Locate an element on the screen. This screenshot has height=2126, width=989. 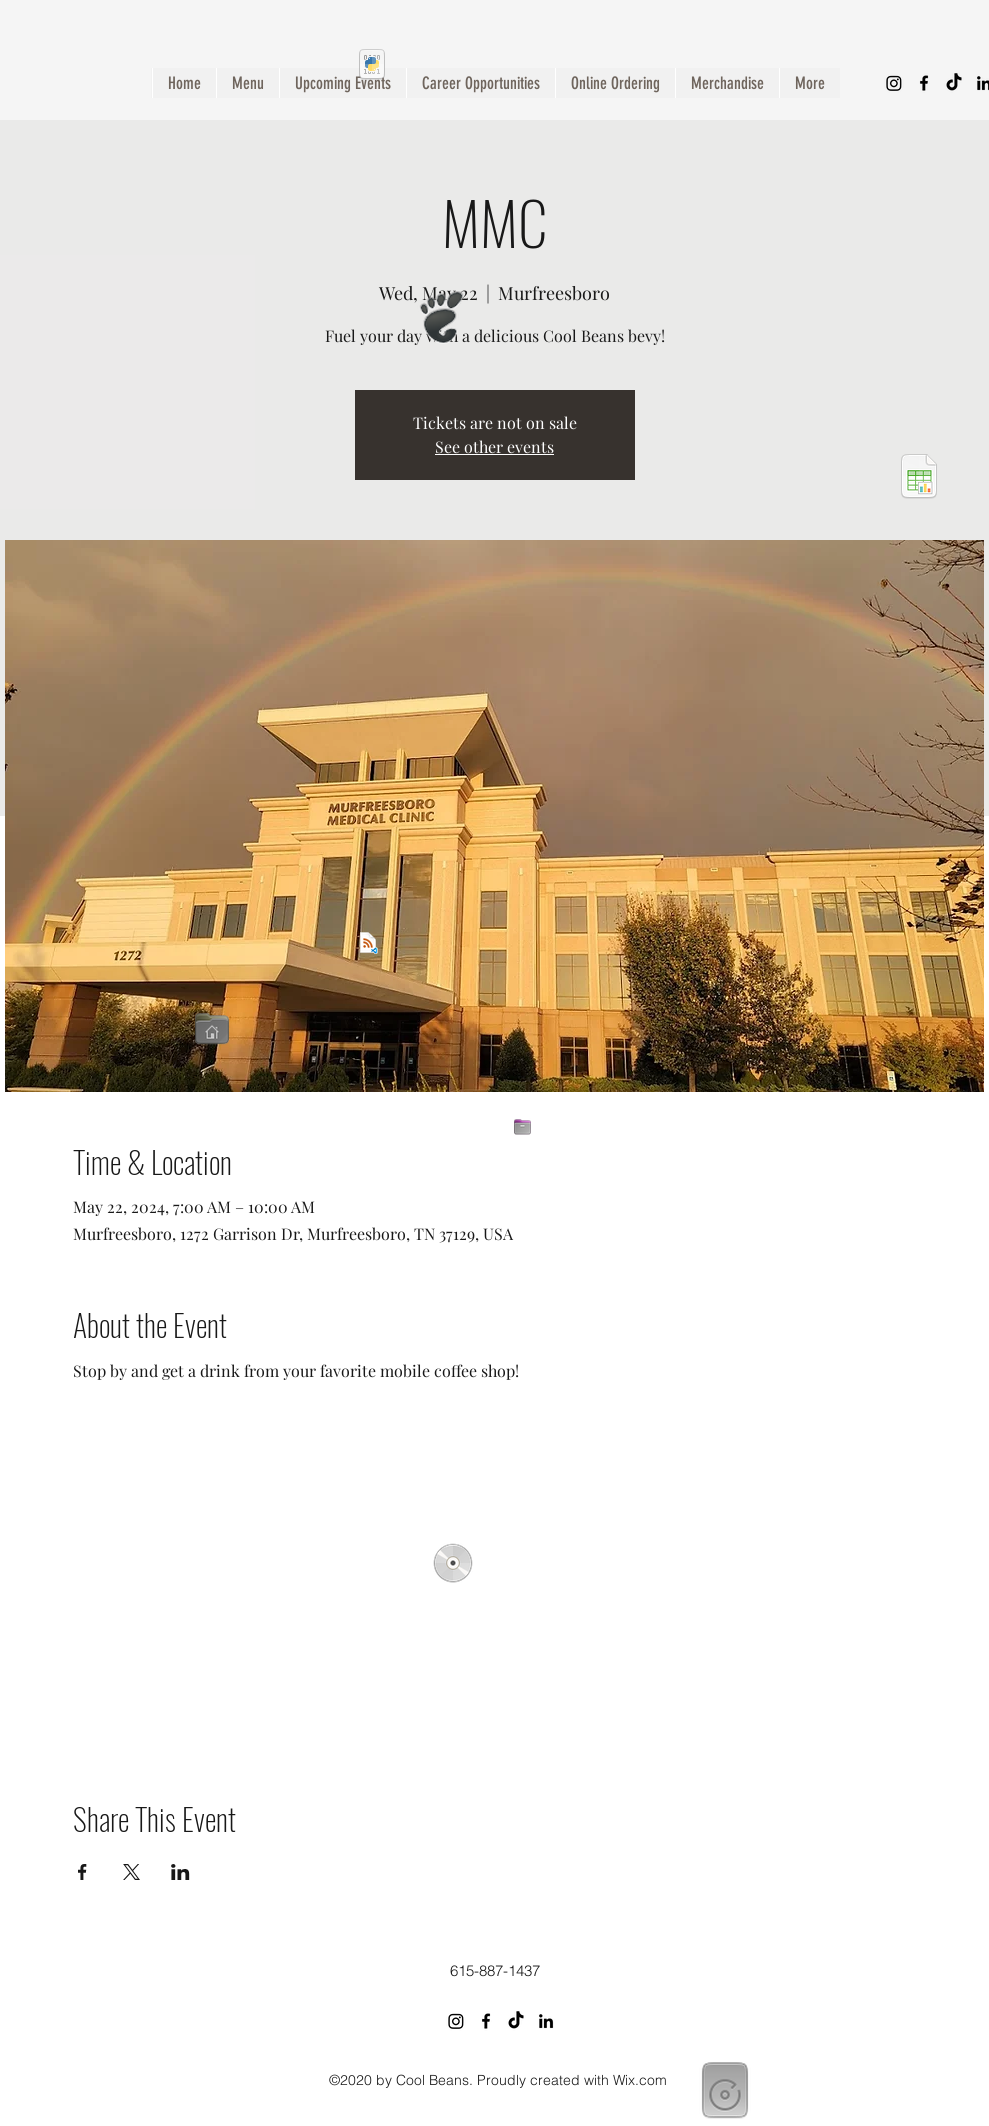
access DVD or optical disc drive is located at coordinates (453, 1563).